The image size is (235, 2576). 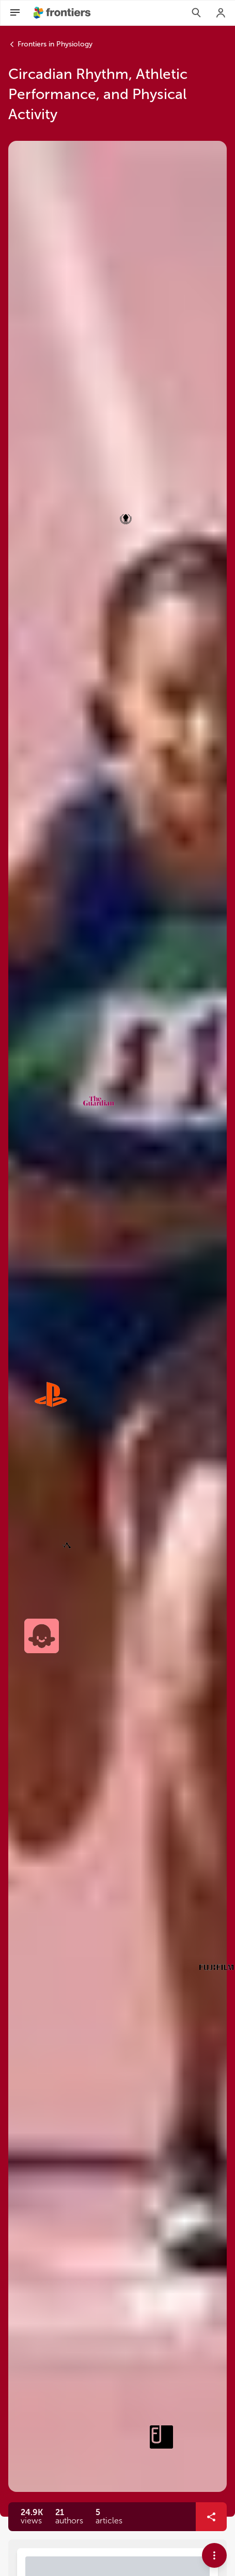 I want to click on open PlayStation app or services, so click(x=51, y=1394).